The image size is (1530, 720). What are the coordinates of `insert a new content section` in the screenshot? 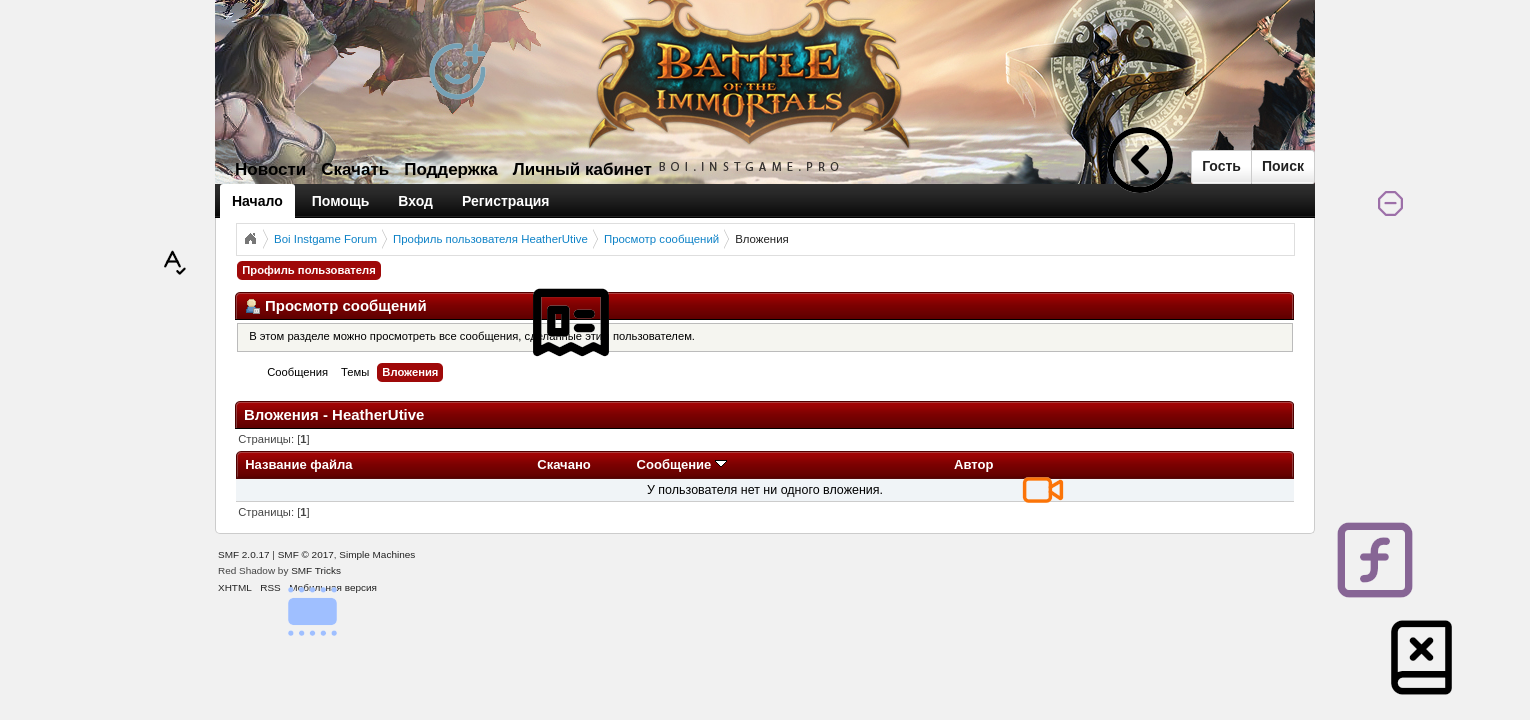 It's located at (312, 611).